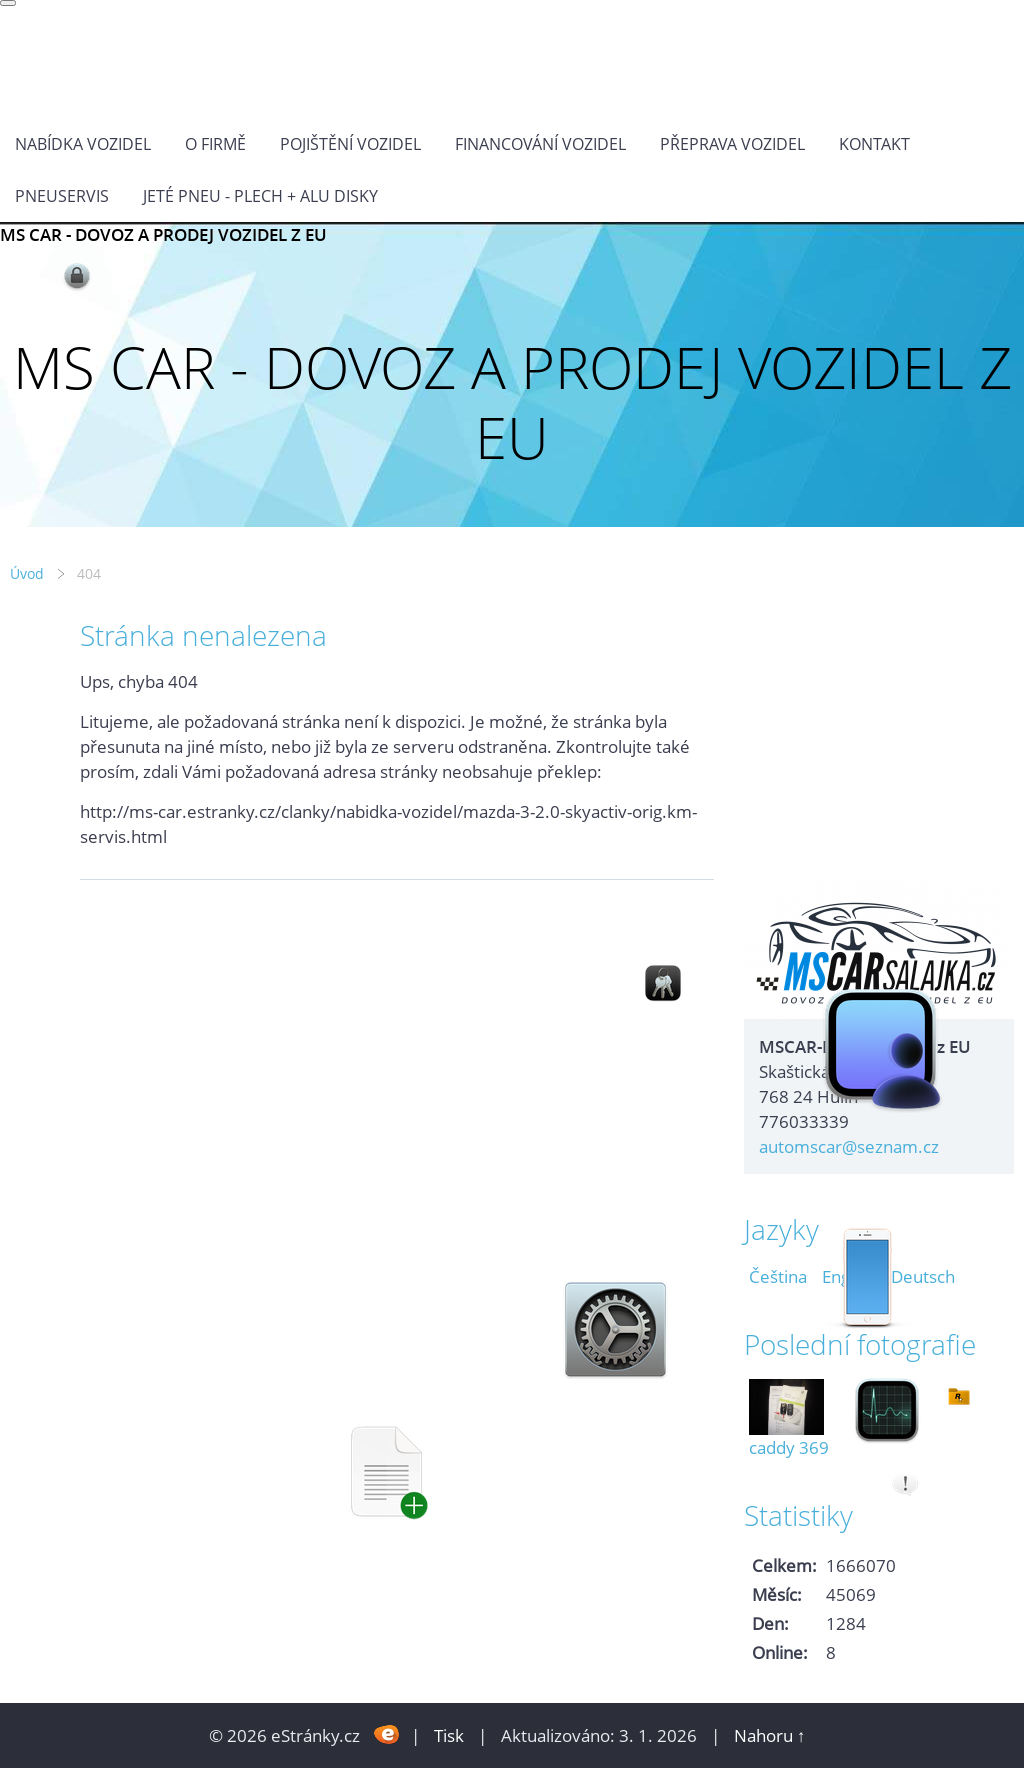 This screenshot has height=1768, width=1024. I want to click on open activity monitor to view system processes, so click(887, 1410).